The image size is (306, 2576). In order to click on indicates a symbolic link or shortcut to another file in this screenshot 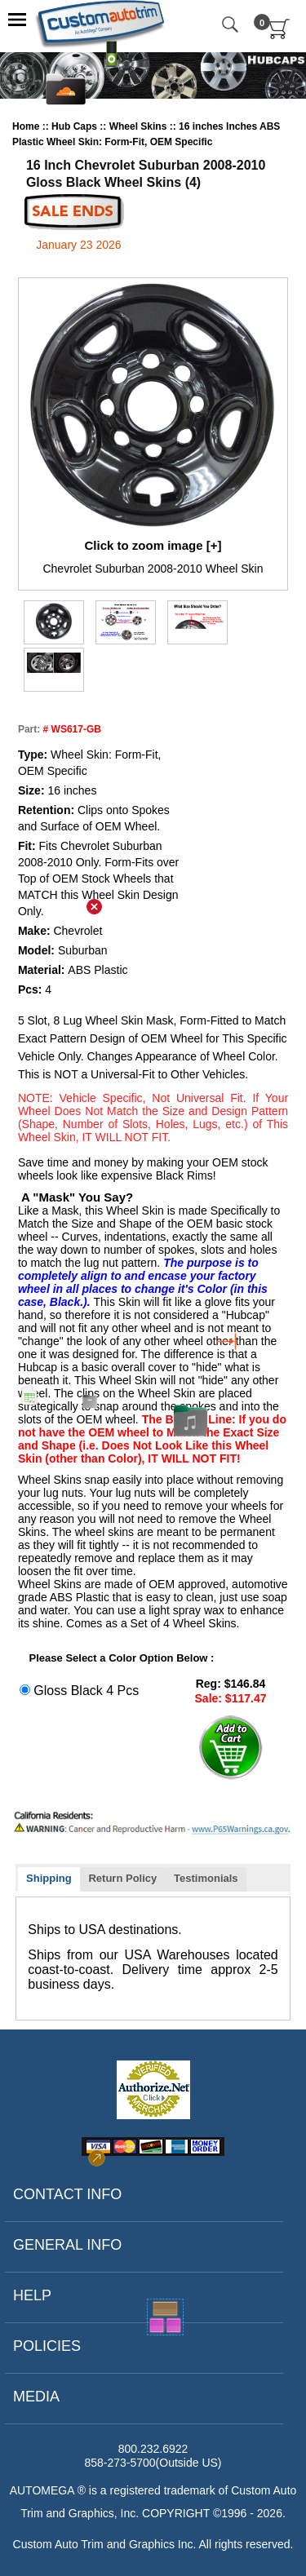, I will do `click(96, 2158)`.